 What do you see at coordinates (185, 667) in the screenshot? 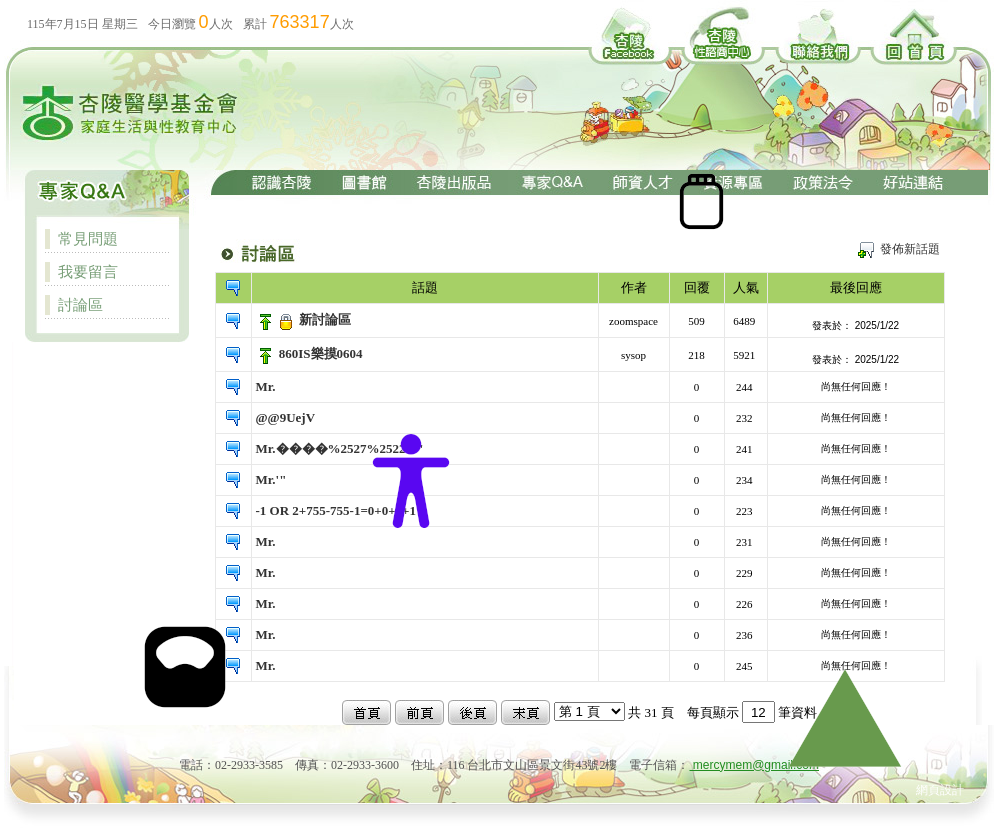
I see `view weight or body measurements` at bounding box center [185, 667].